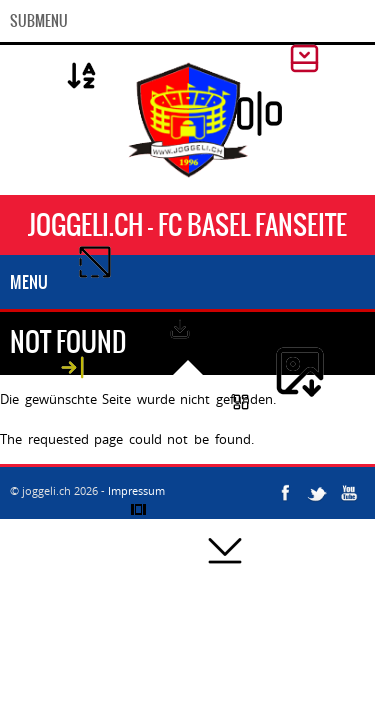 The image size is (375, 720). What do you see at coordinates (225, 550) in the screenshot?
I see `scroll to bottom of page or content` at bounding box center [225, 550].